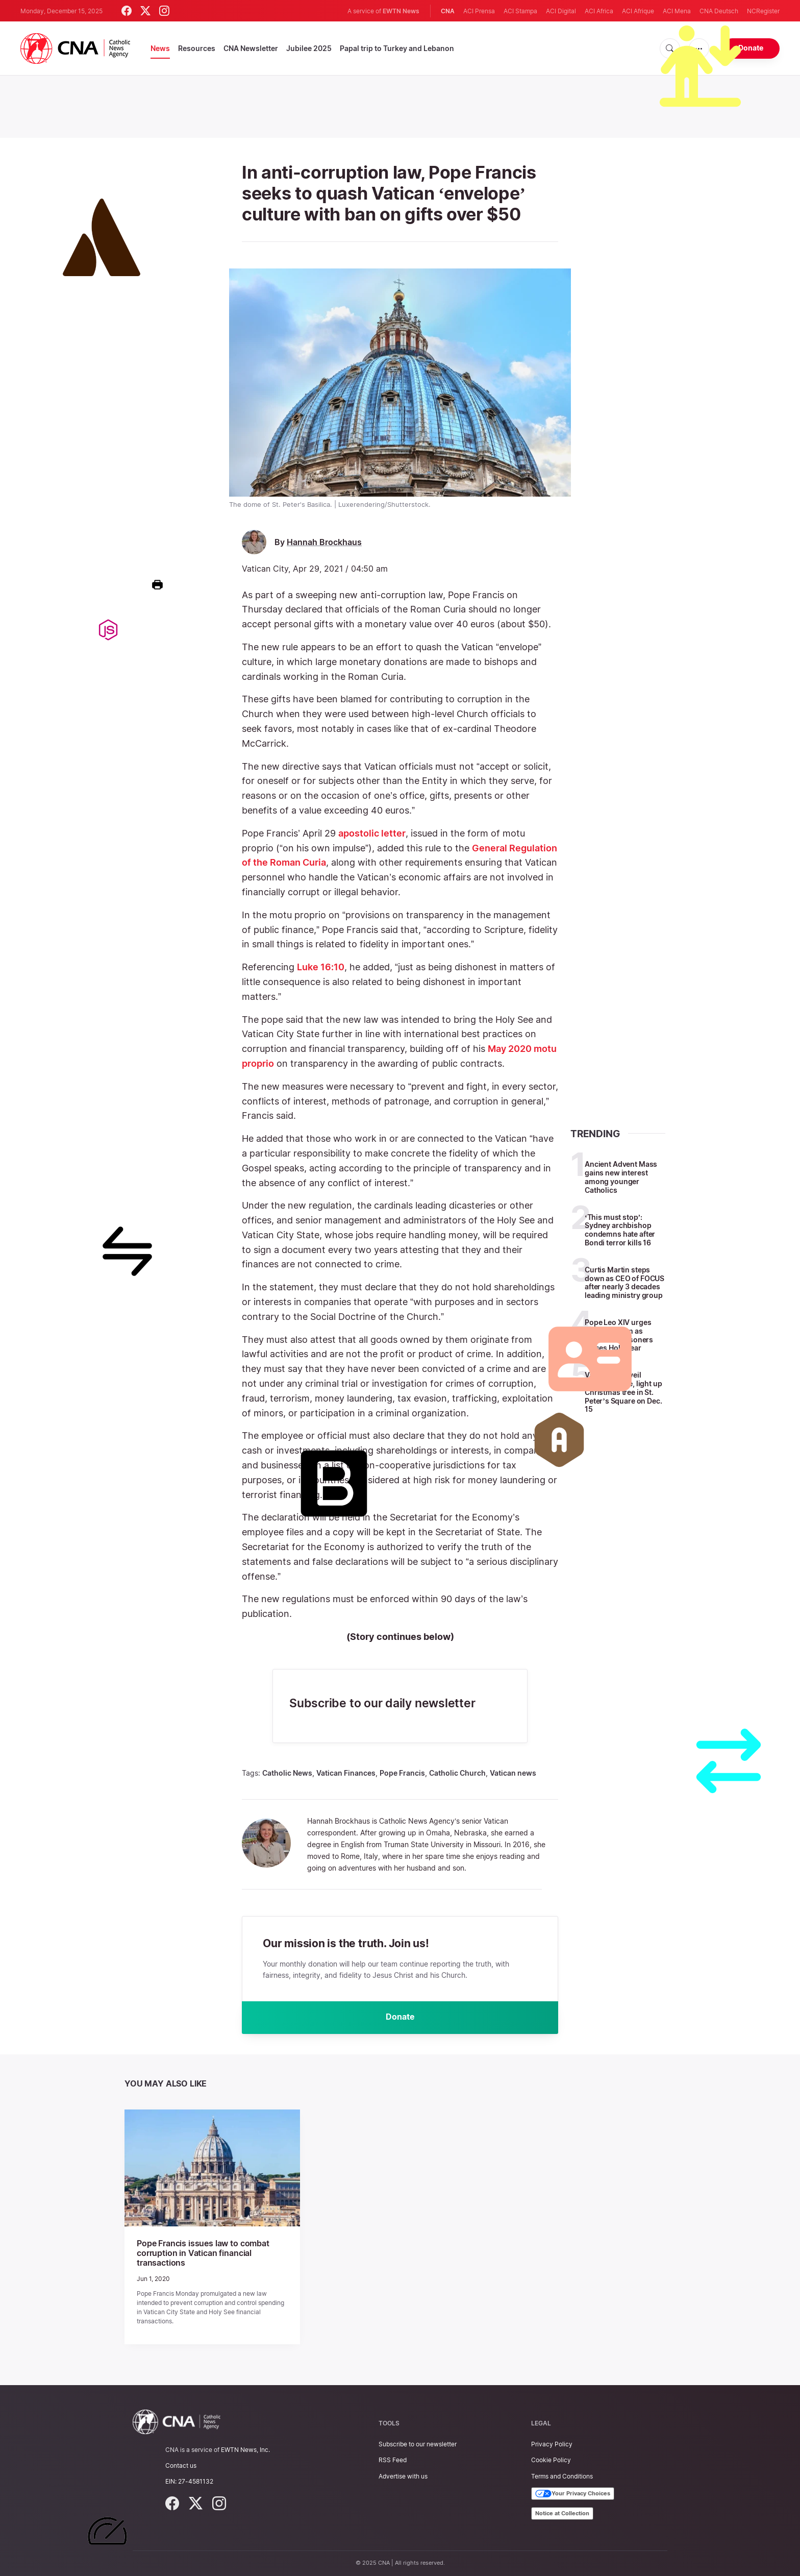 This screenshot has height=2576, width=800. What do you see at coordinates (729, 1761) in the screenshot?
I see `swap or exchange items` at bounding box center [729, 1761].